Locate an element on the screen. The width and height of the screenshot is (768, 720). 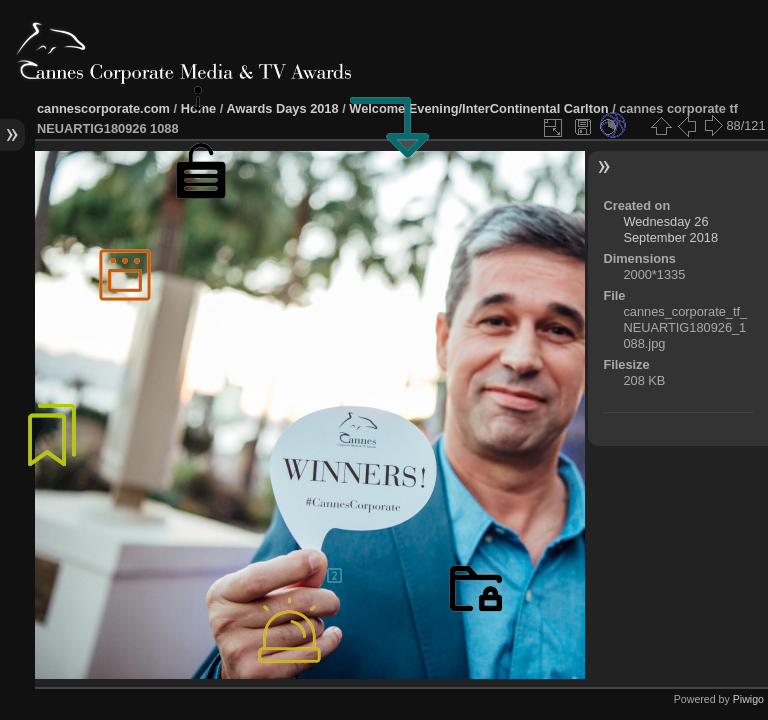
indicates an active alert or warning is located at coordinates (289, 636).